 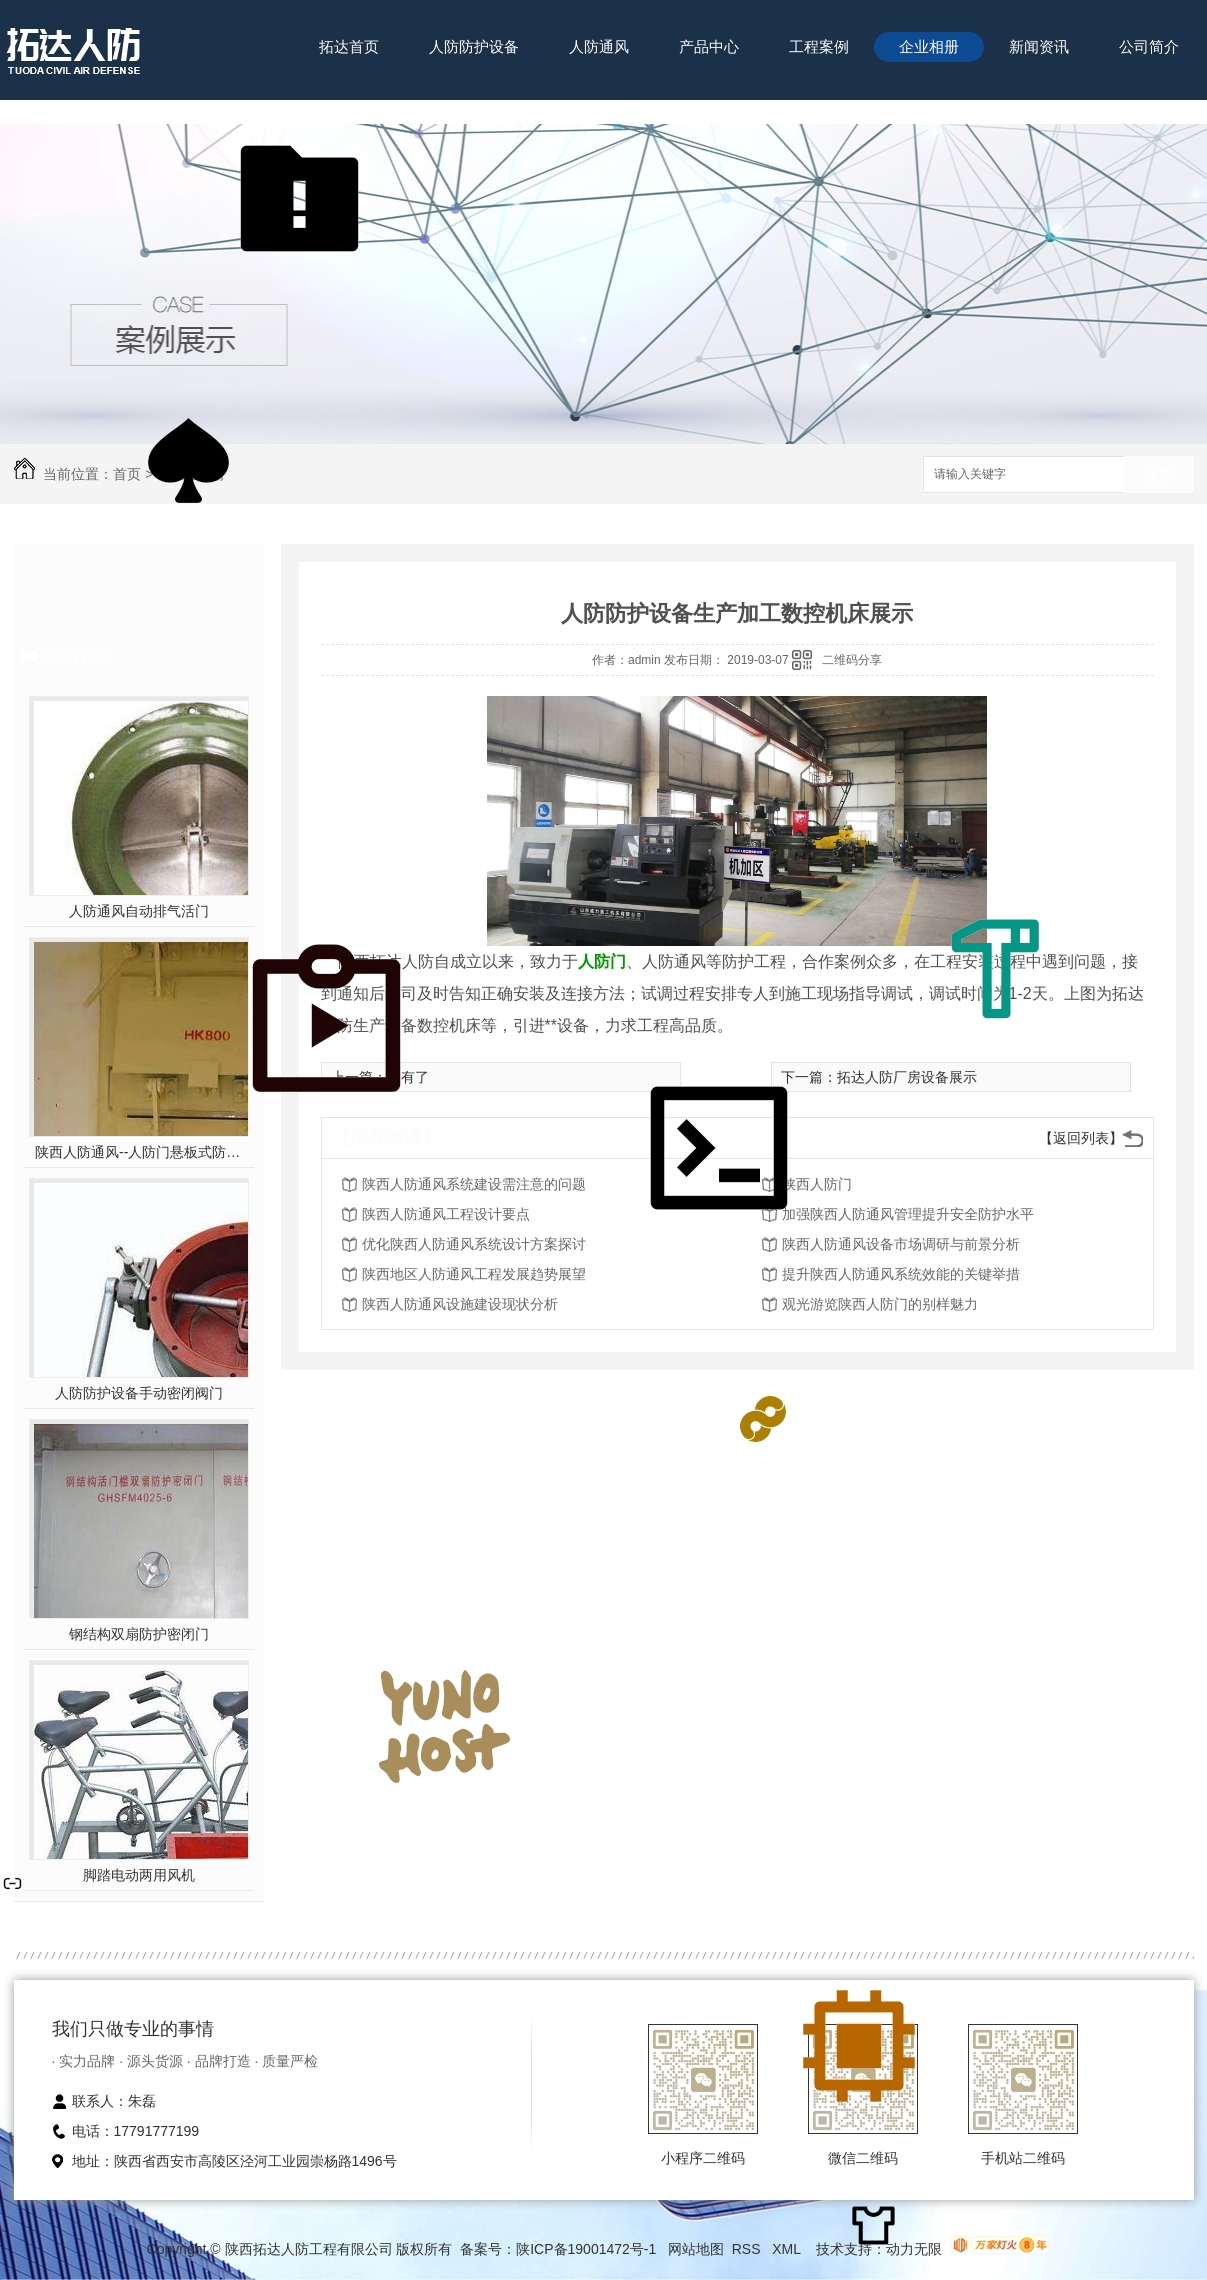 What do you see at coordinates (873, 2225) in the screenshot?
I see `browse clothing or apparel items` at bounding box center [873, 2225].